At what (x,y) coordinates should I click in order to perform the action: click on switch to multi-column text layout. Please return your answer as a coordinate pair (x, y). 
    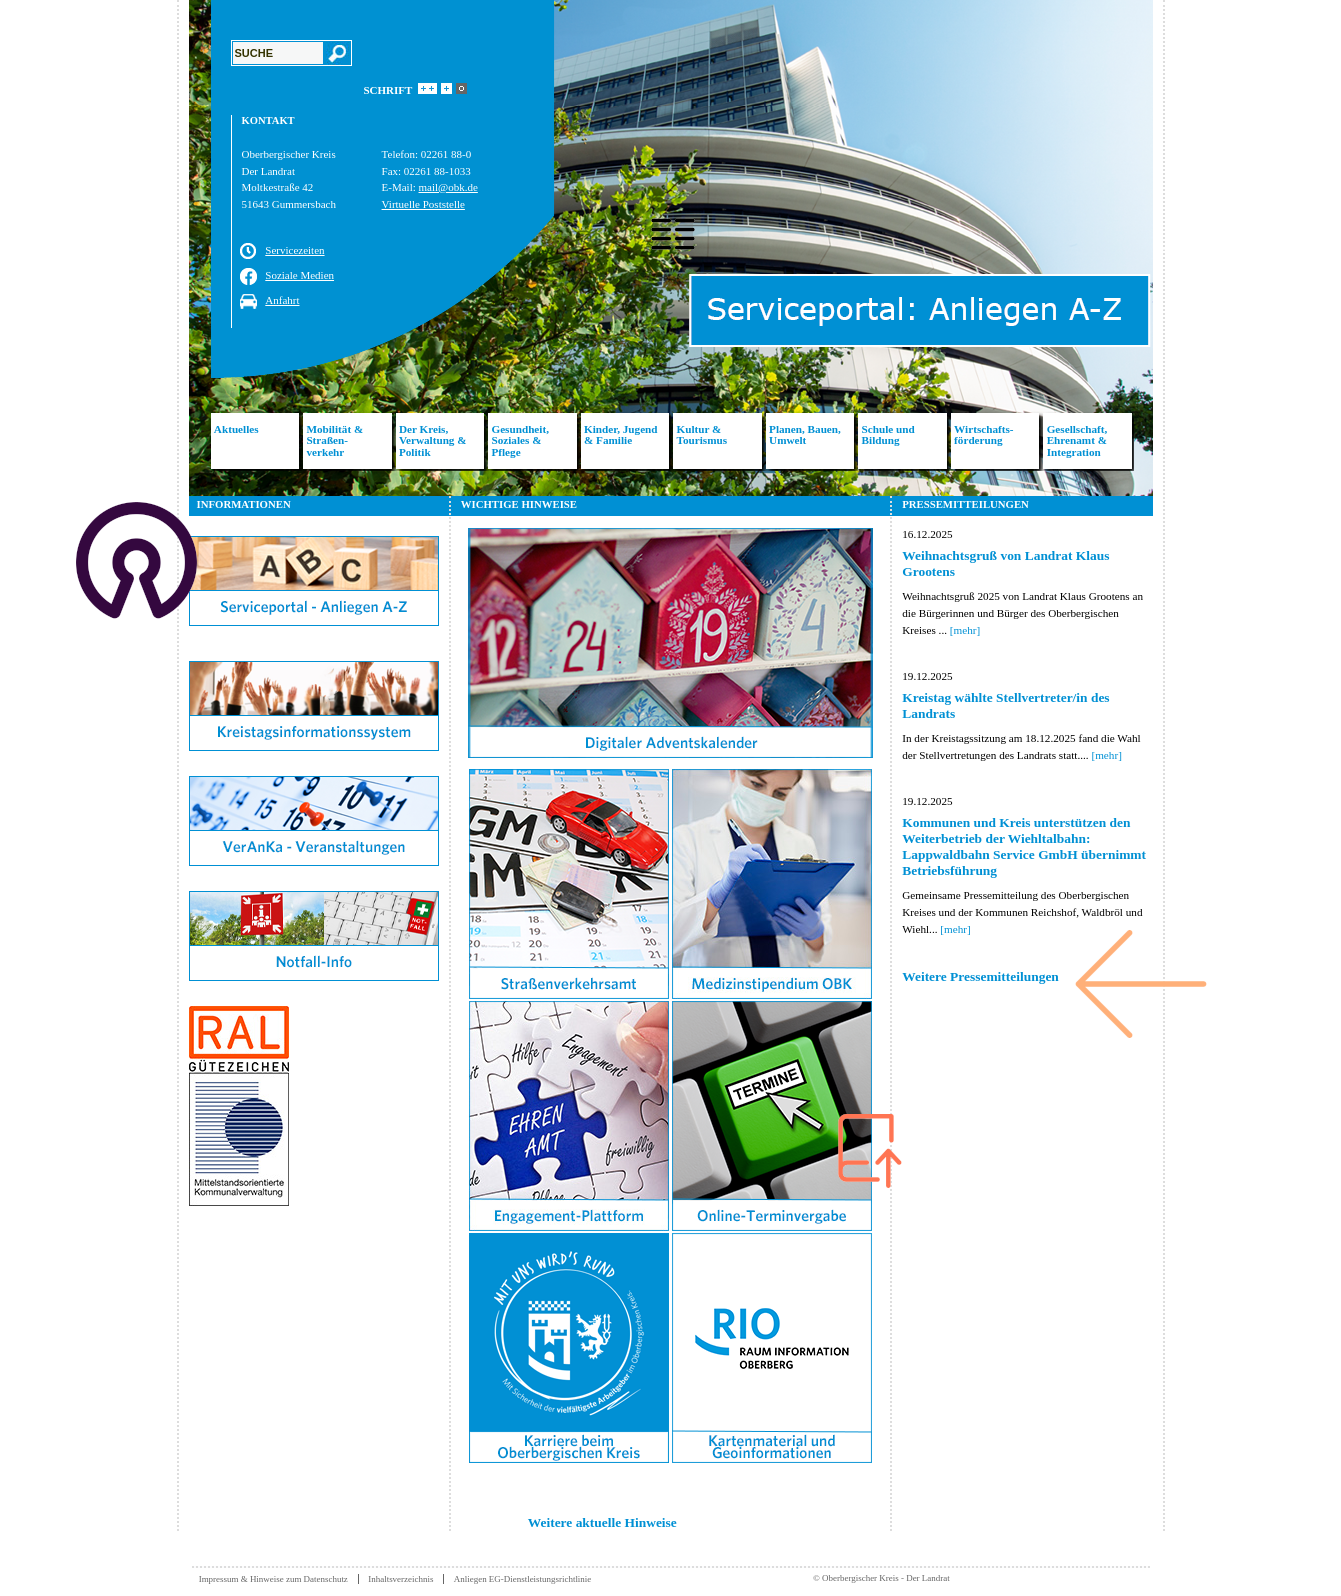
    Looking at the image, I should click on (673, 235).